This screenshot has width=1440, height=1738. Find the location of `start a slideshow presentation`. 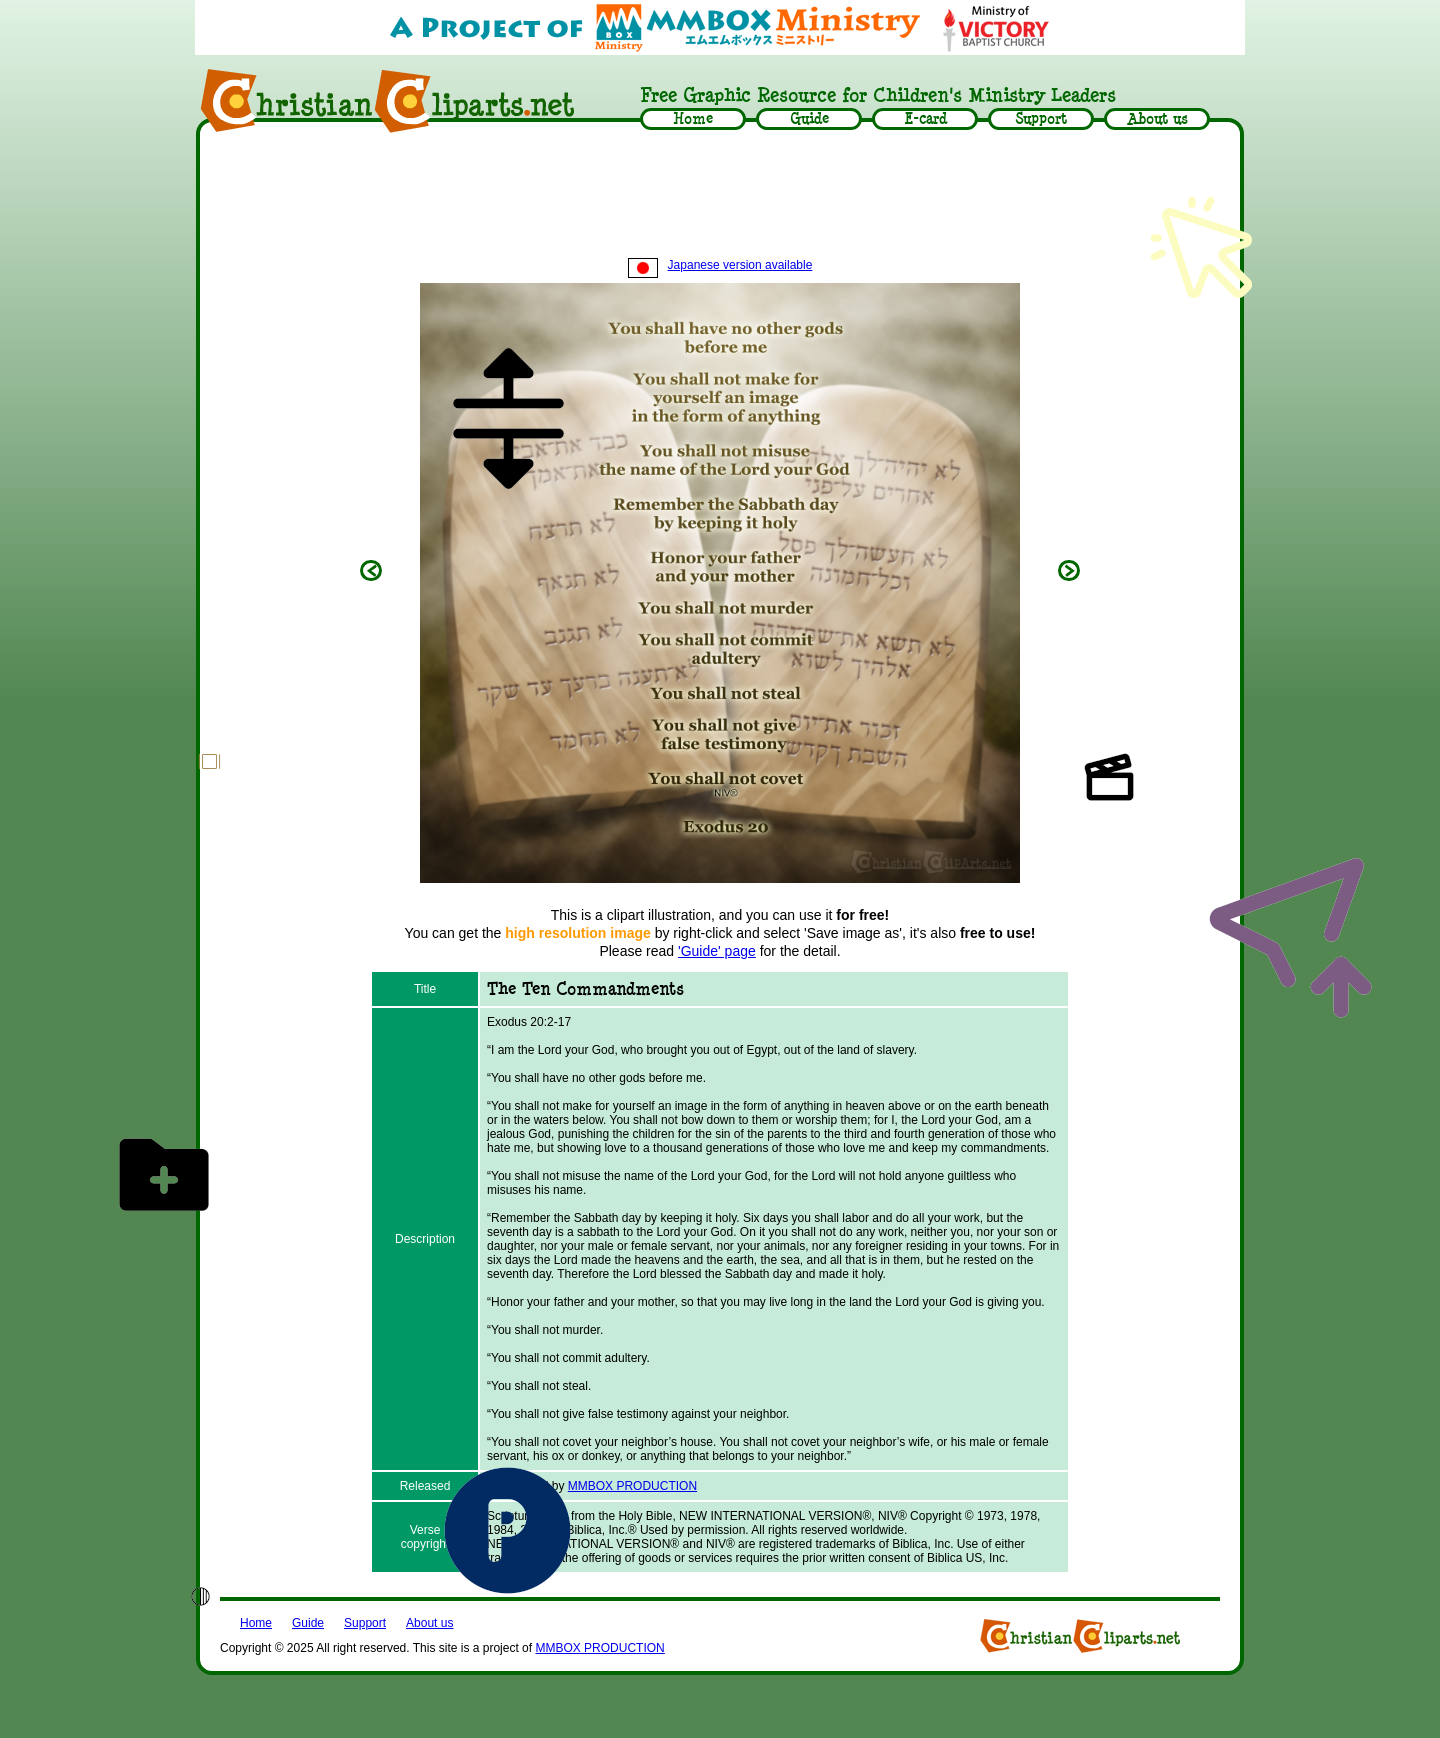

start a slideshow presentation is located at coordinates (209, 761).